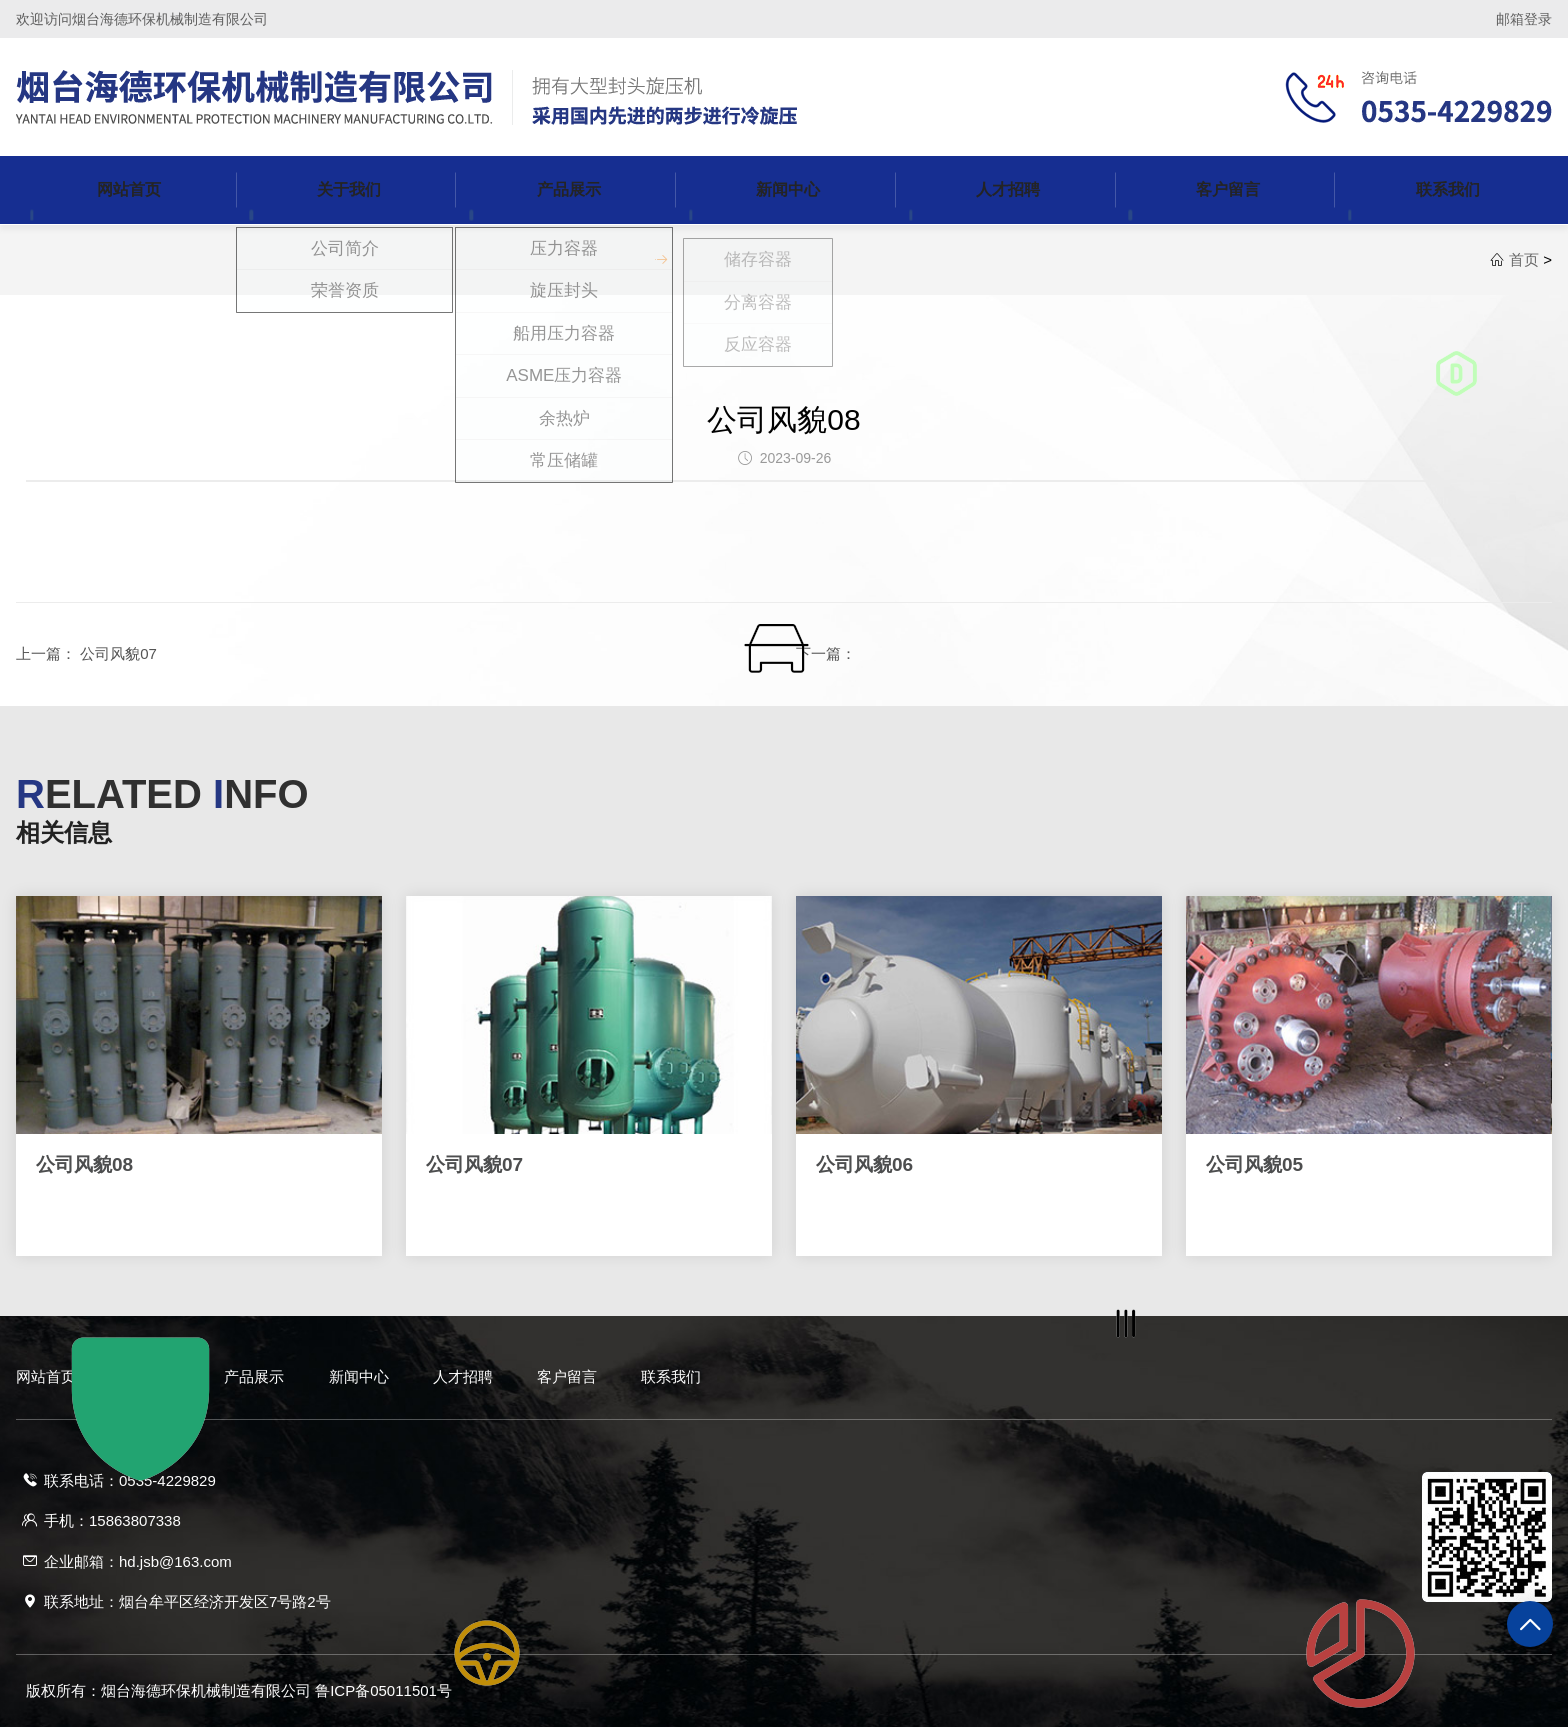  Describe the element at coordinates (487, 1653) in the screenshot. I see `access driving or navigation mode` at that location.